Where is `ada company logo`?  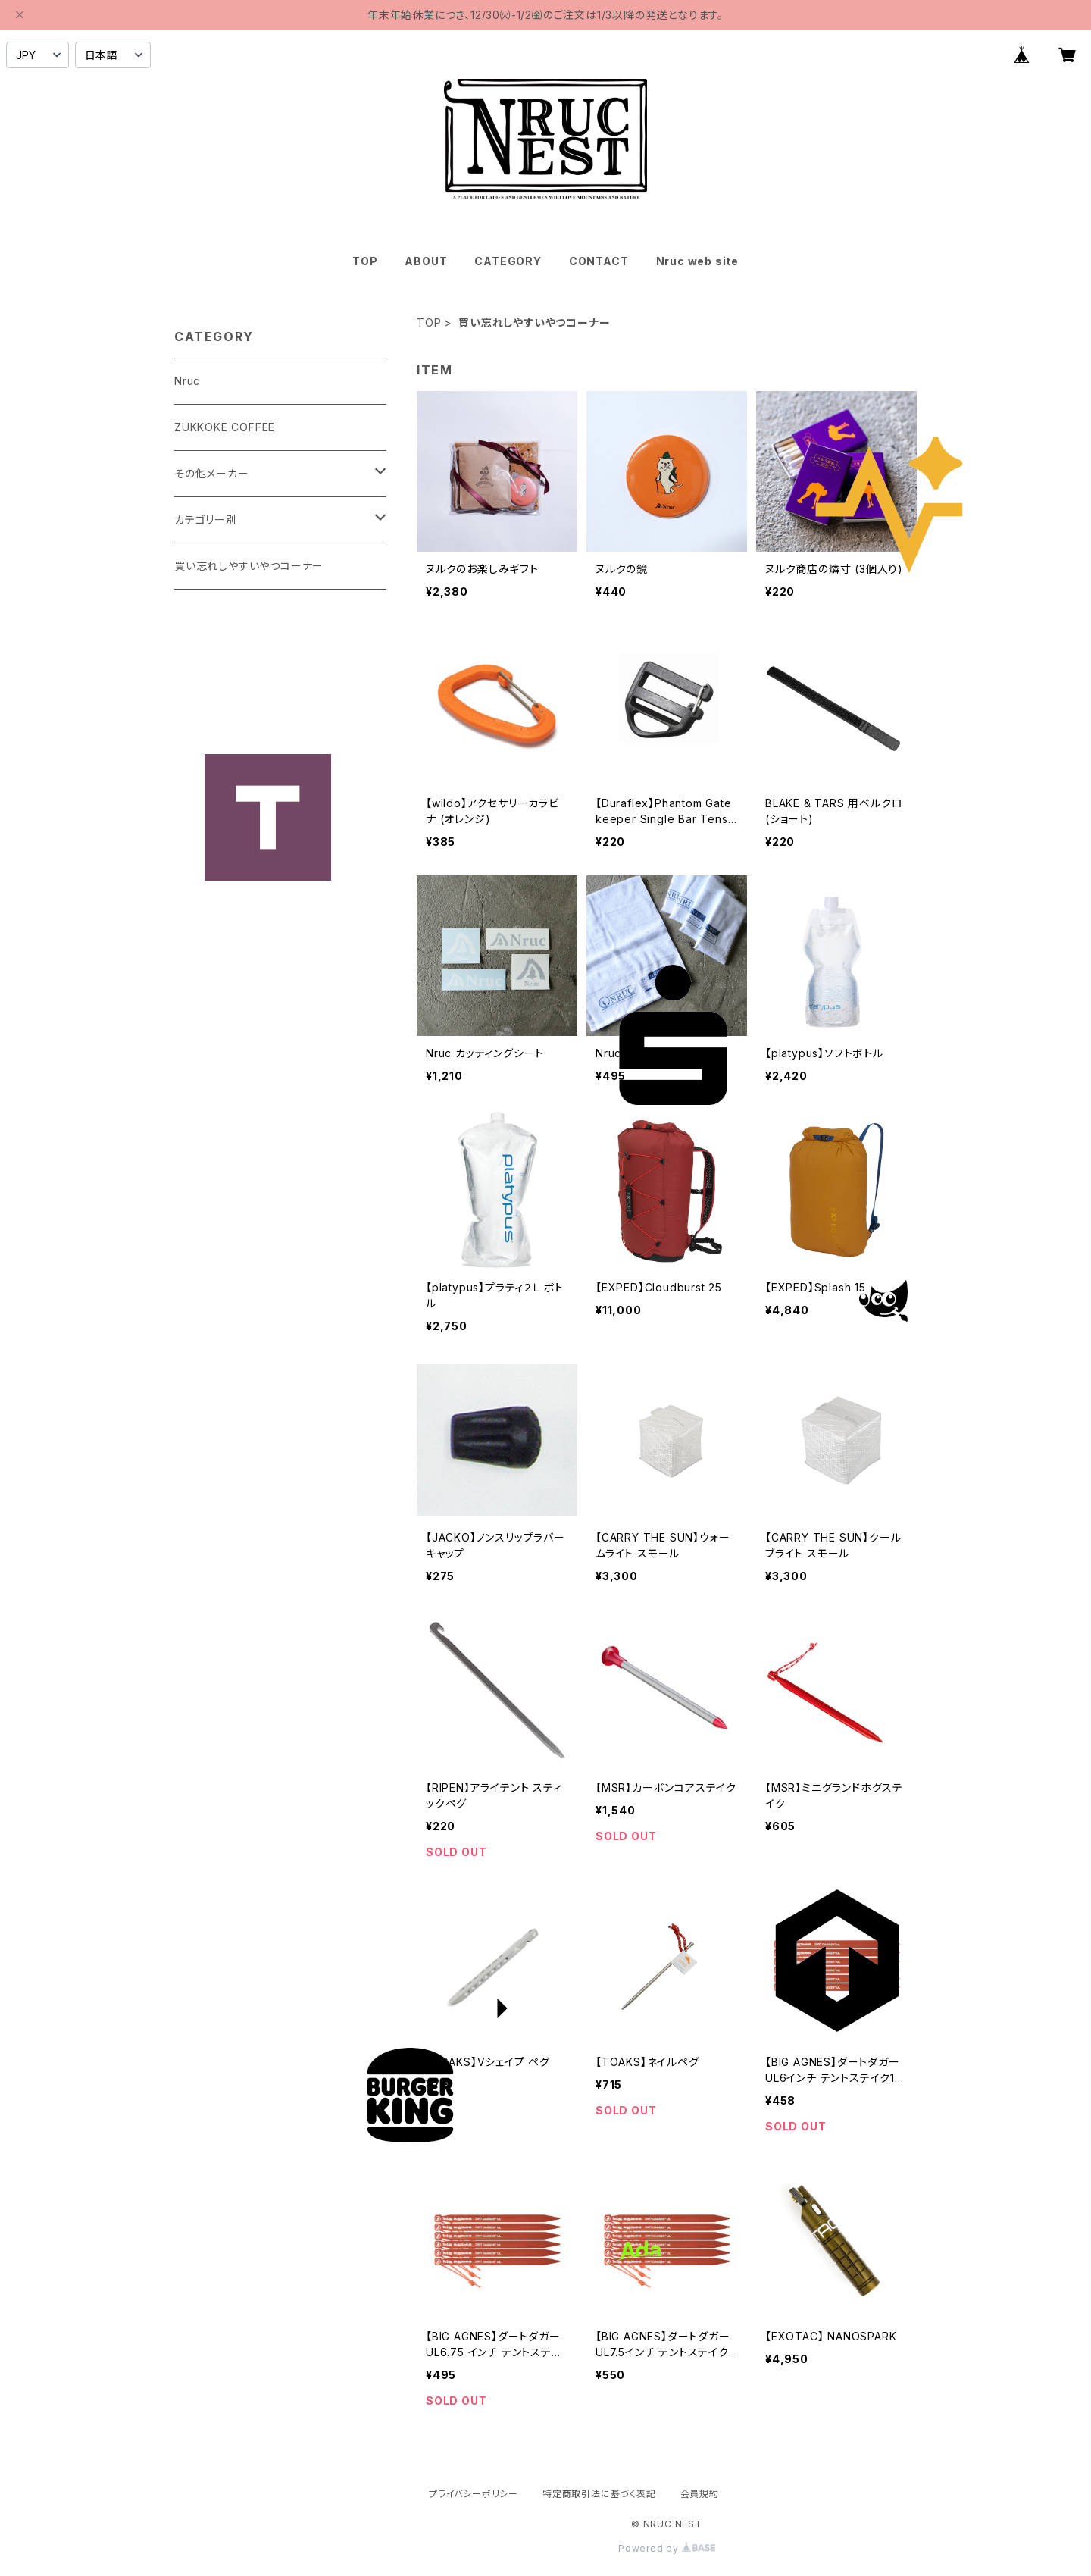
ada company logo is located at coordinates (639, 2251).